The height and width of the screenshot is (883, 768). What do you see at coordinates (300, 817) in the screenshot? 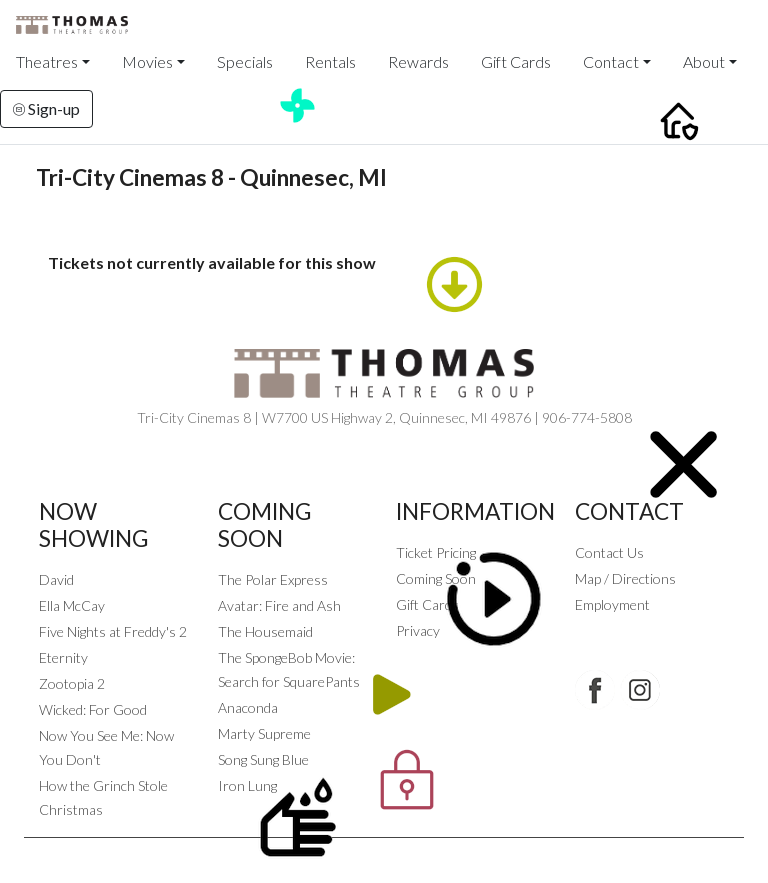
I see `wash your hands reminder` at bounding box center [300, 817].